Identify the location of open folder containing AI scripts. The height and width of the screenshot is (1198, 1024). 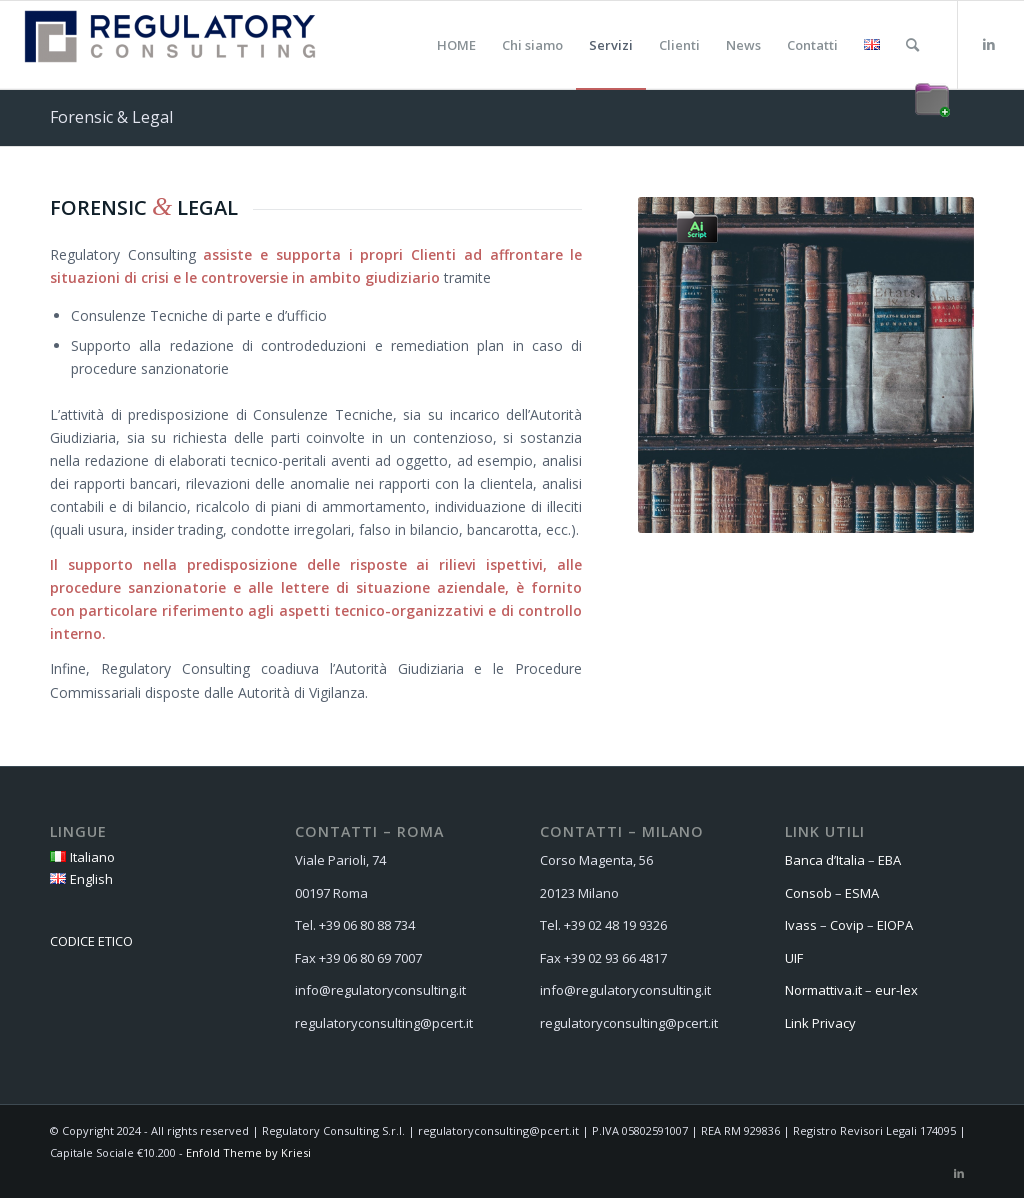
(697, 228).